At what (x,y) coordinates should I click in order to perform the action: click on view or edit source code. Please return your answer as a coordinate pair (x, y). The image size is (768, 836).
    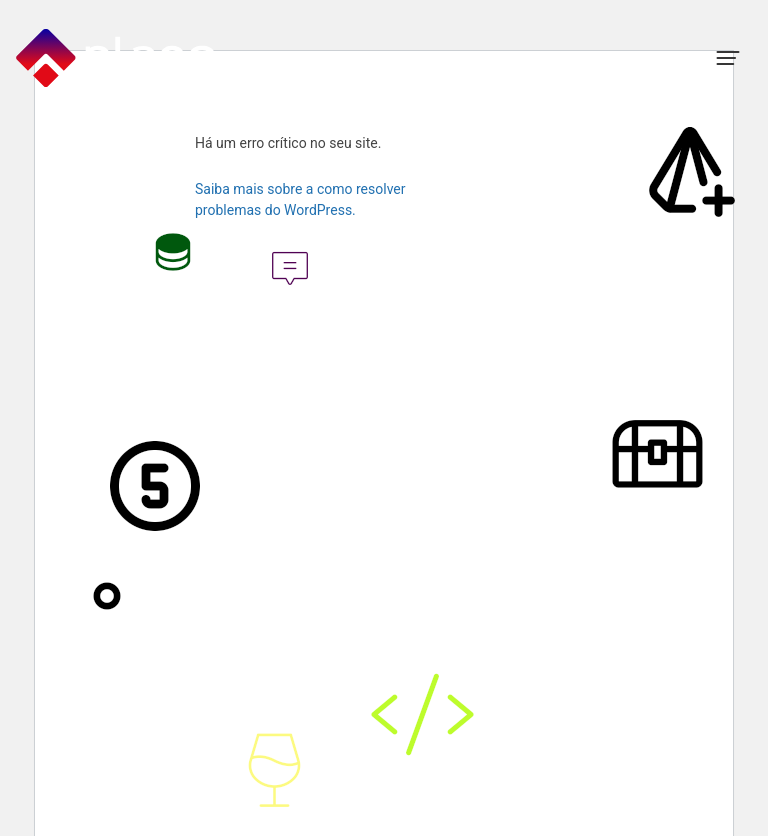
    Looking at the image, I should click on (422, 714).